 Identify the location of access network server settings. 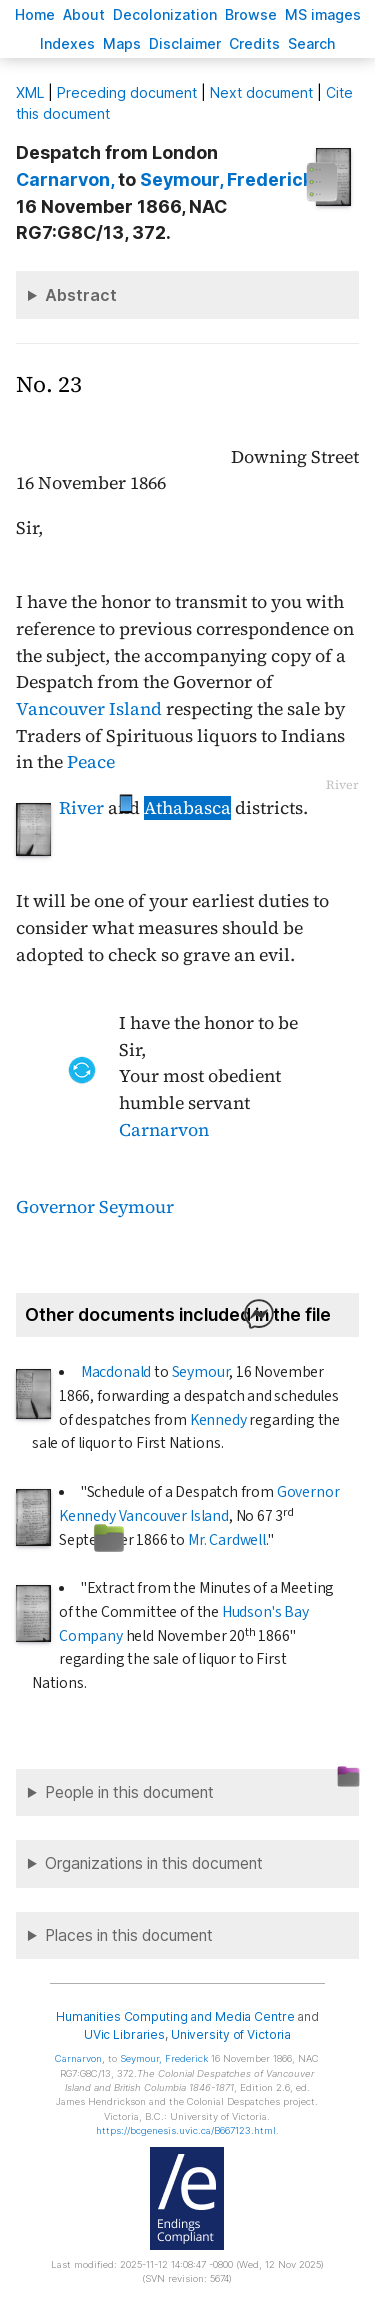
(322, 182).